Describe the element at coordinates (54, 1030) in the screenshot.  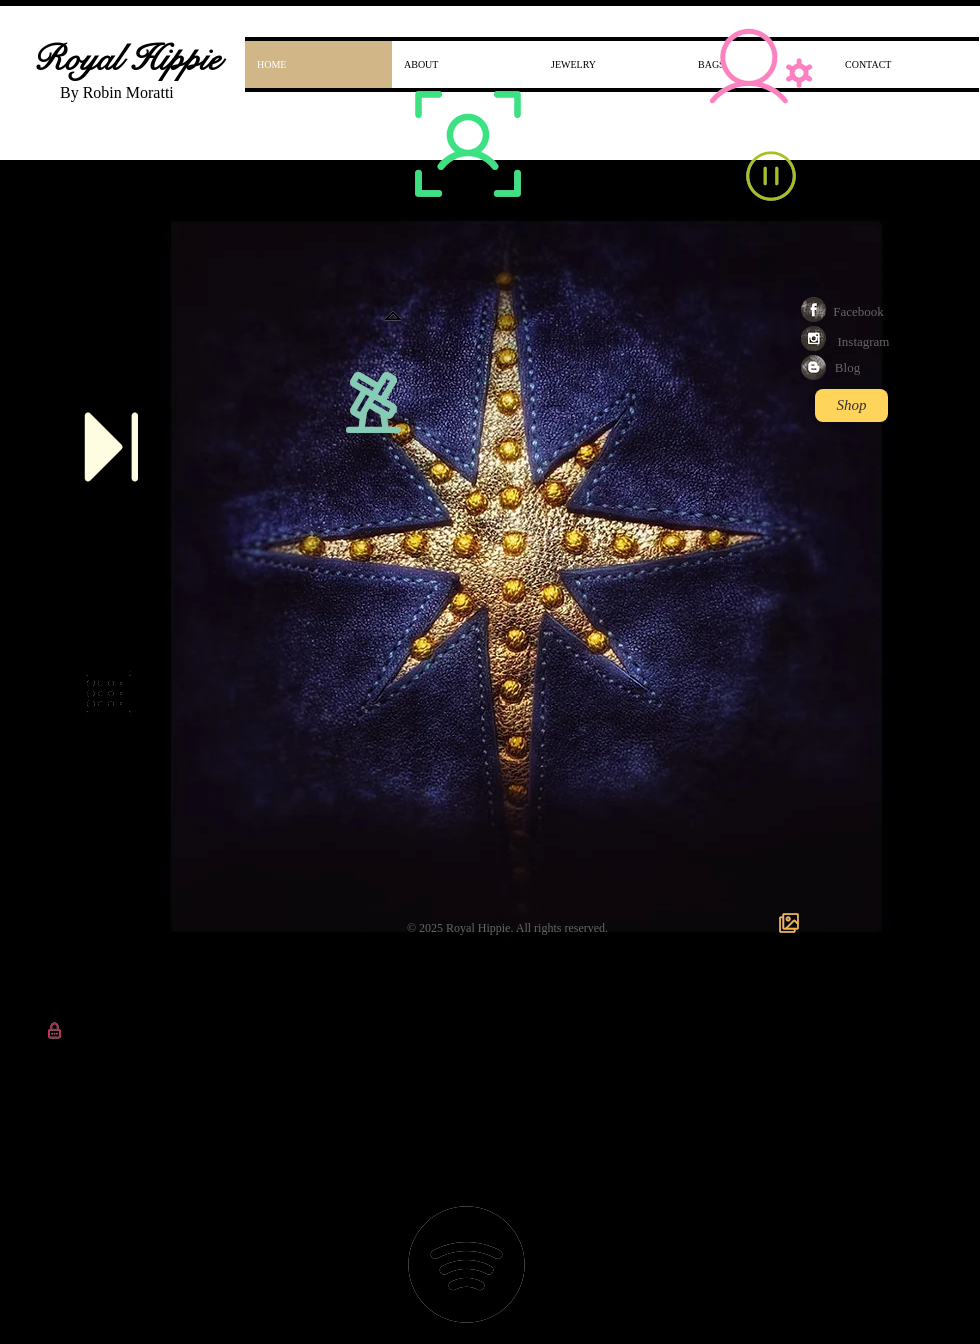
I see `enter password to unlock` at that location.